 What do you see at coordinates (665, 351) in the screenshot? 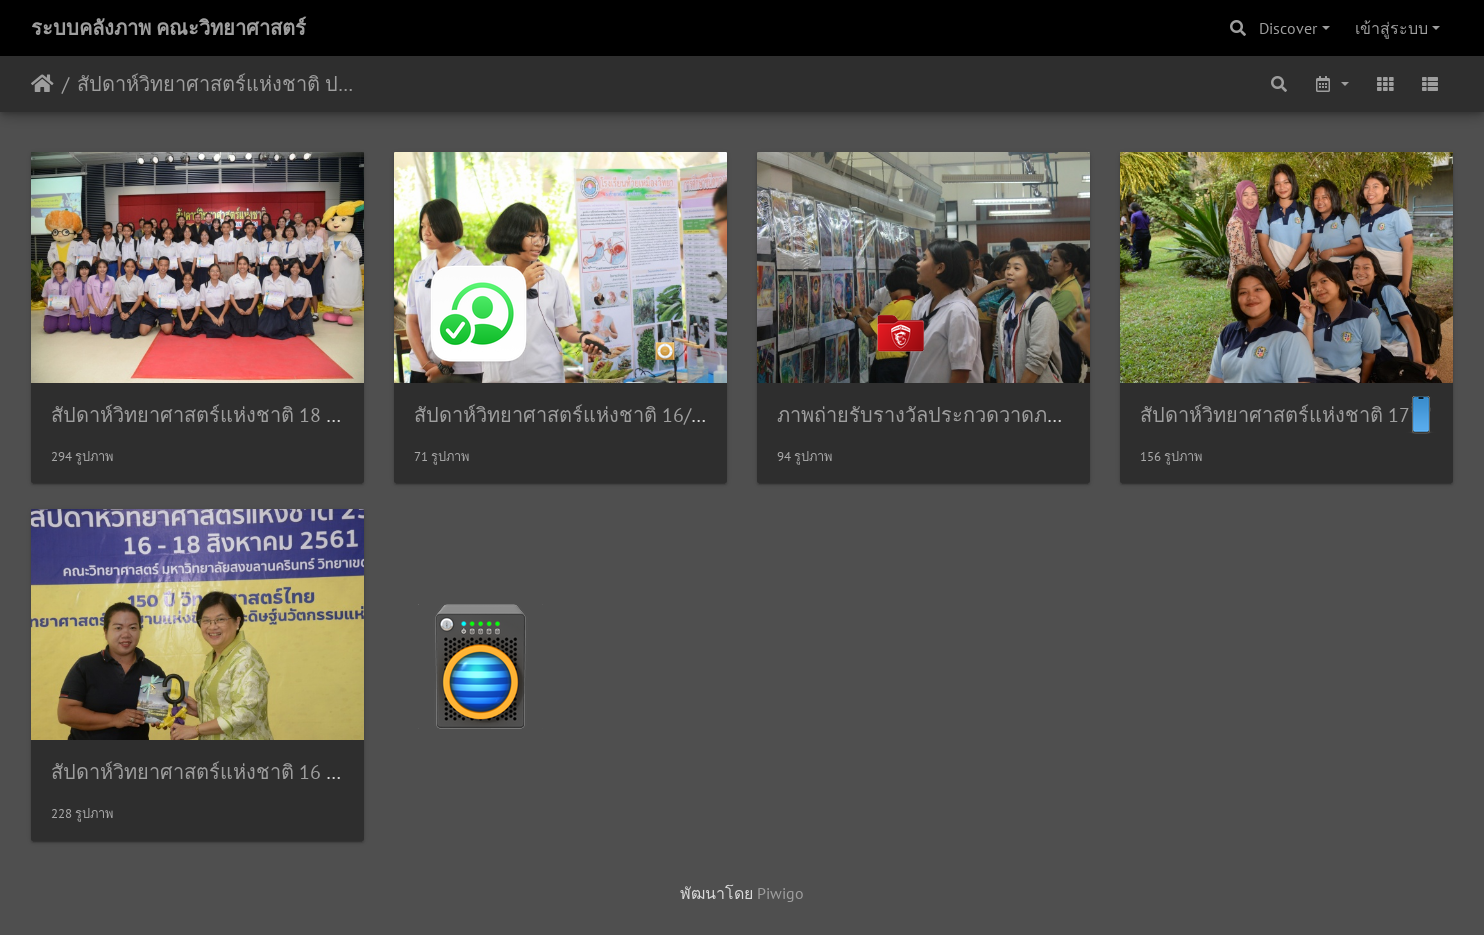
I see `iPod shuffle device in orange` at bounding box center [665, 351].